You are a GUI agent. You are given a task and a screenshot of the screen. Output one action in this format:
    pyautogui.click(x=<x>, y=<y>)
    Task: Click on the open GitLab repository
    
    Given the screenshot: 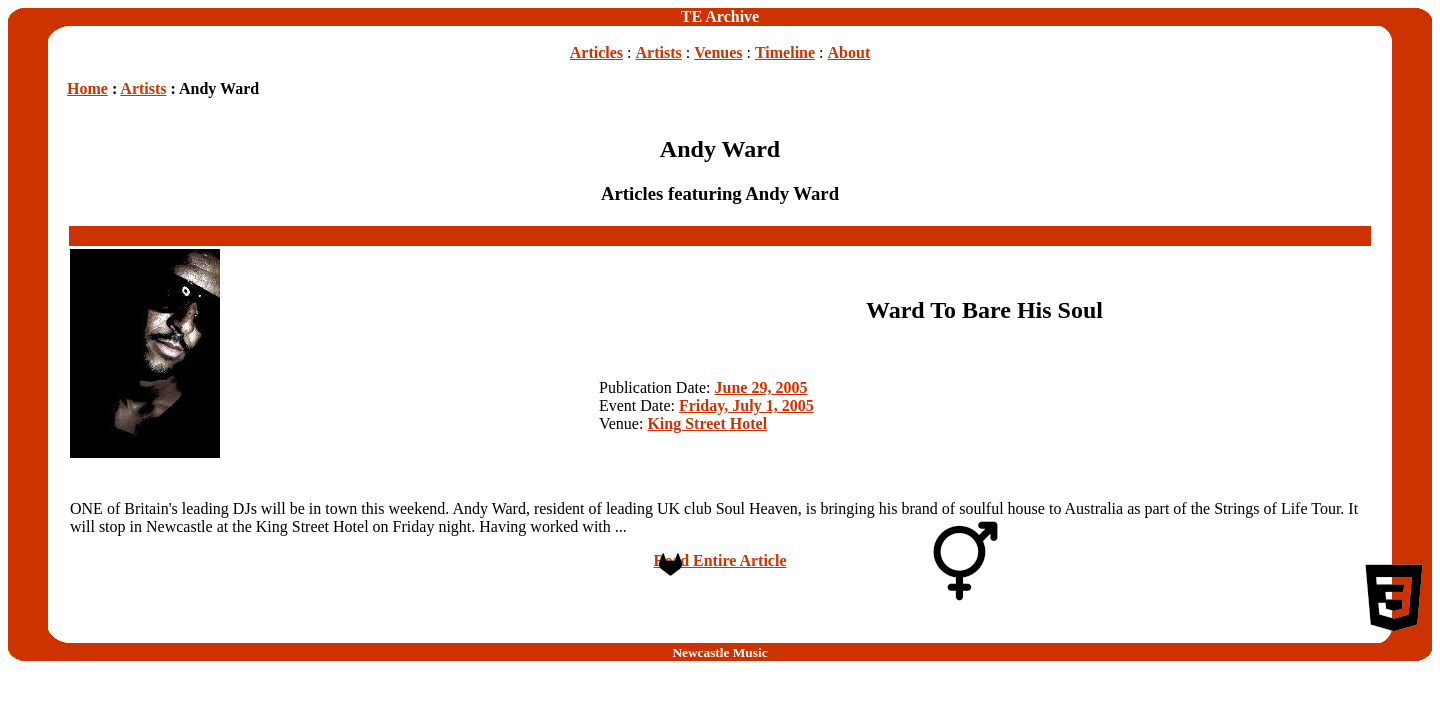 What is the action you would take?
    pyautogui.click(x=670, y=564)
    